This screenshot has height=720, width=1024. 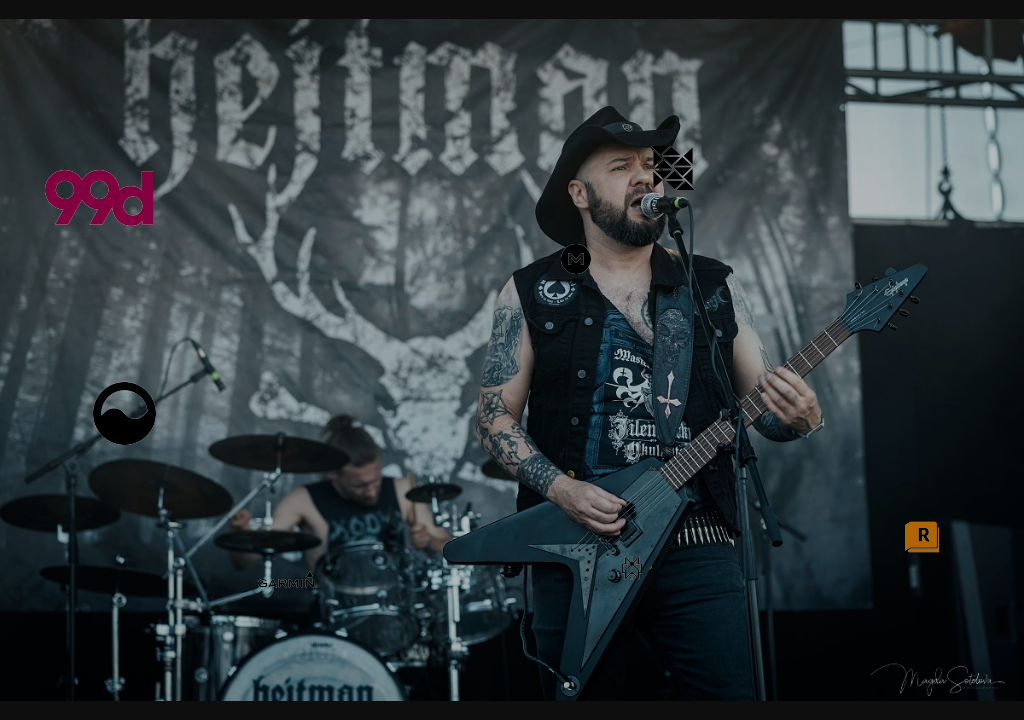 What do you see at coordinates (632, 568) in the screenshot?
I see `open the perplexity AI app` at bounding box center [632, 568].